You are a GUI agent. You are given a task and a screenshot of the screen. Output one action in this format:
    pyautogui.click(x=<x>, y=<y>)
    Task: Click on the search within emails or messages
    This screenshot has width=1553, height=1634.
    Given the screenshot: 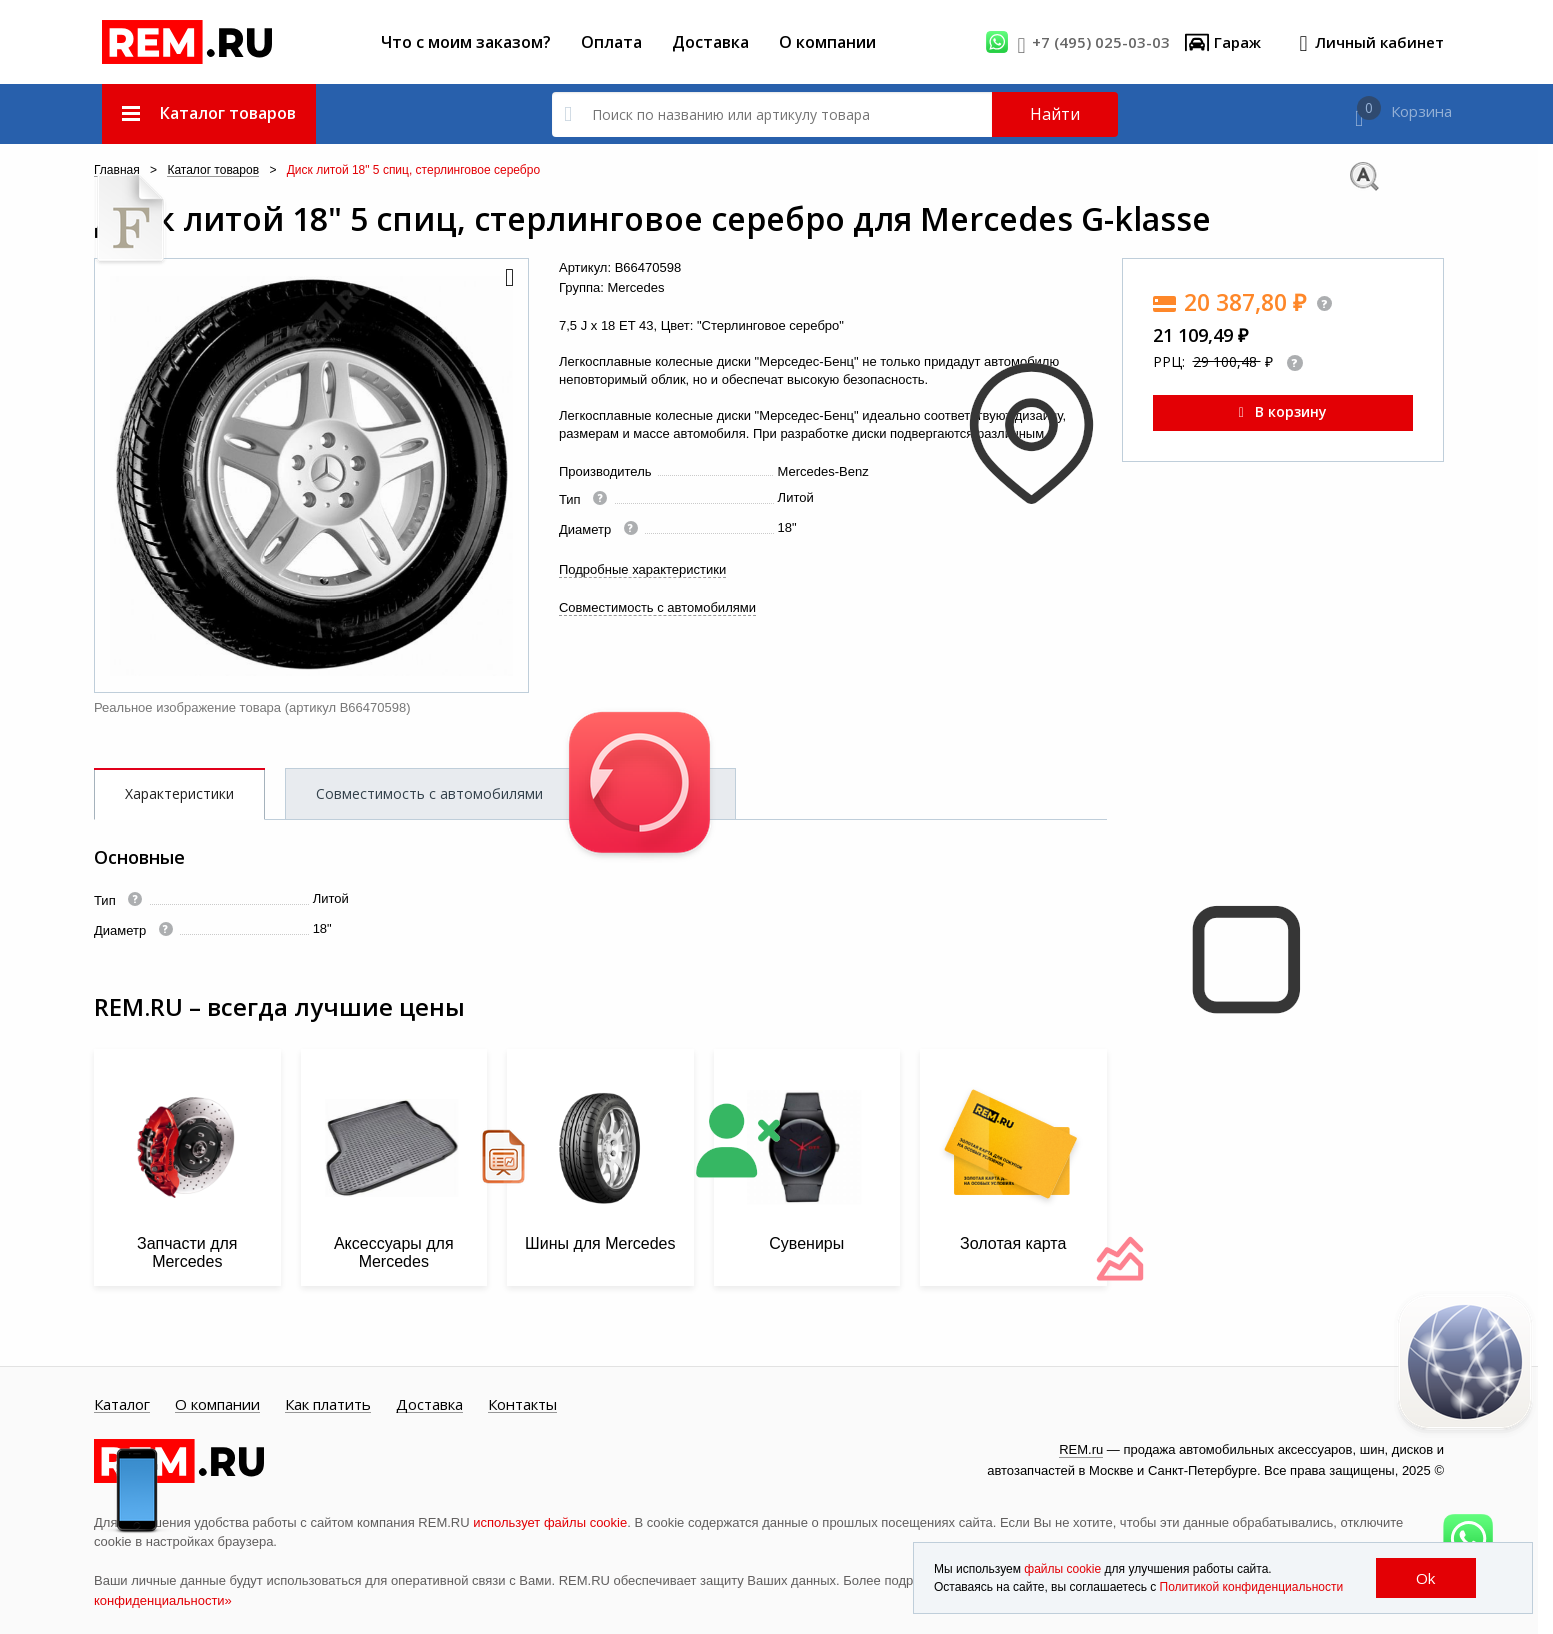 What is the action you would take?
    pyautogui.click(x=1364, y=176)
    